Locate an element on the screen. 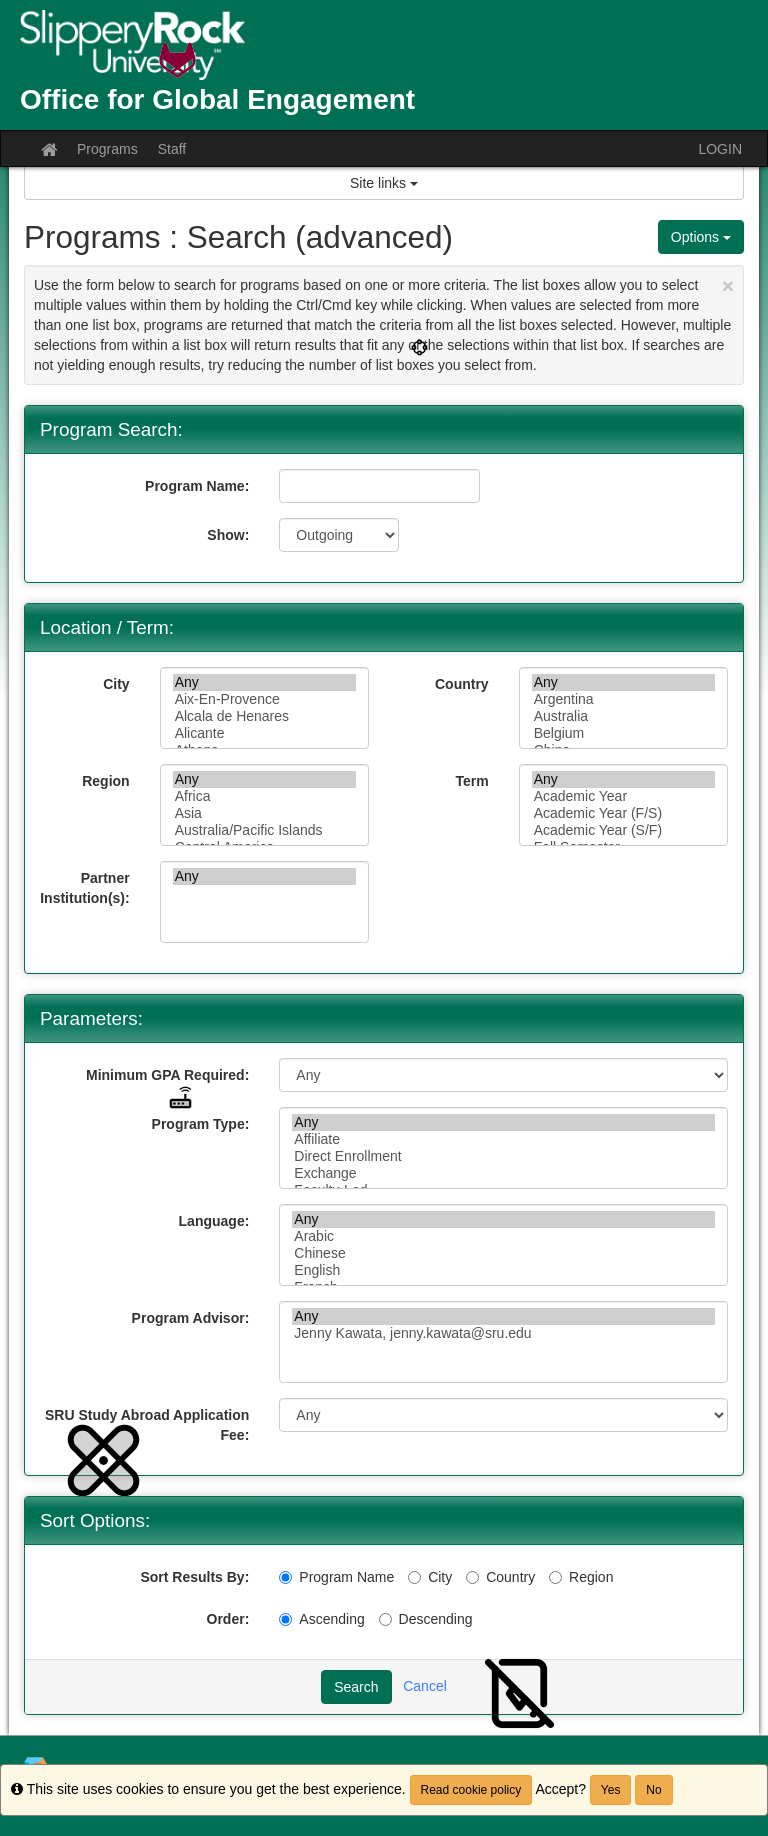 Image resolution: width=768 pixels, height=1836 pixels. playing cards disabled or unavailable is located at coordinates (519, 1693).